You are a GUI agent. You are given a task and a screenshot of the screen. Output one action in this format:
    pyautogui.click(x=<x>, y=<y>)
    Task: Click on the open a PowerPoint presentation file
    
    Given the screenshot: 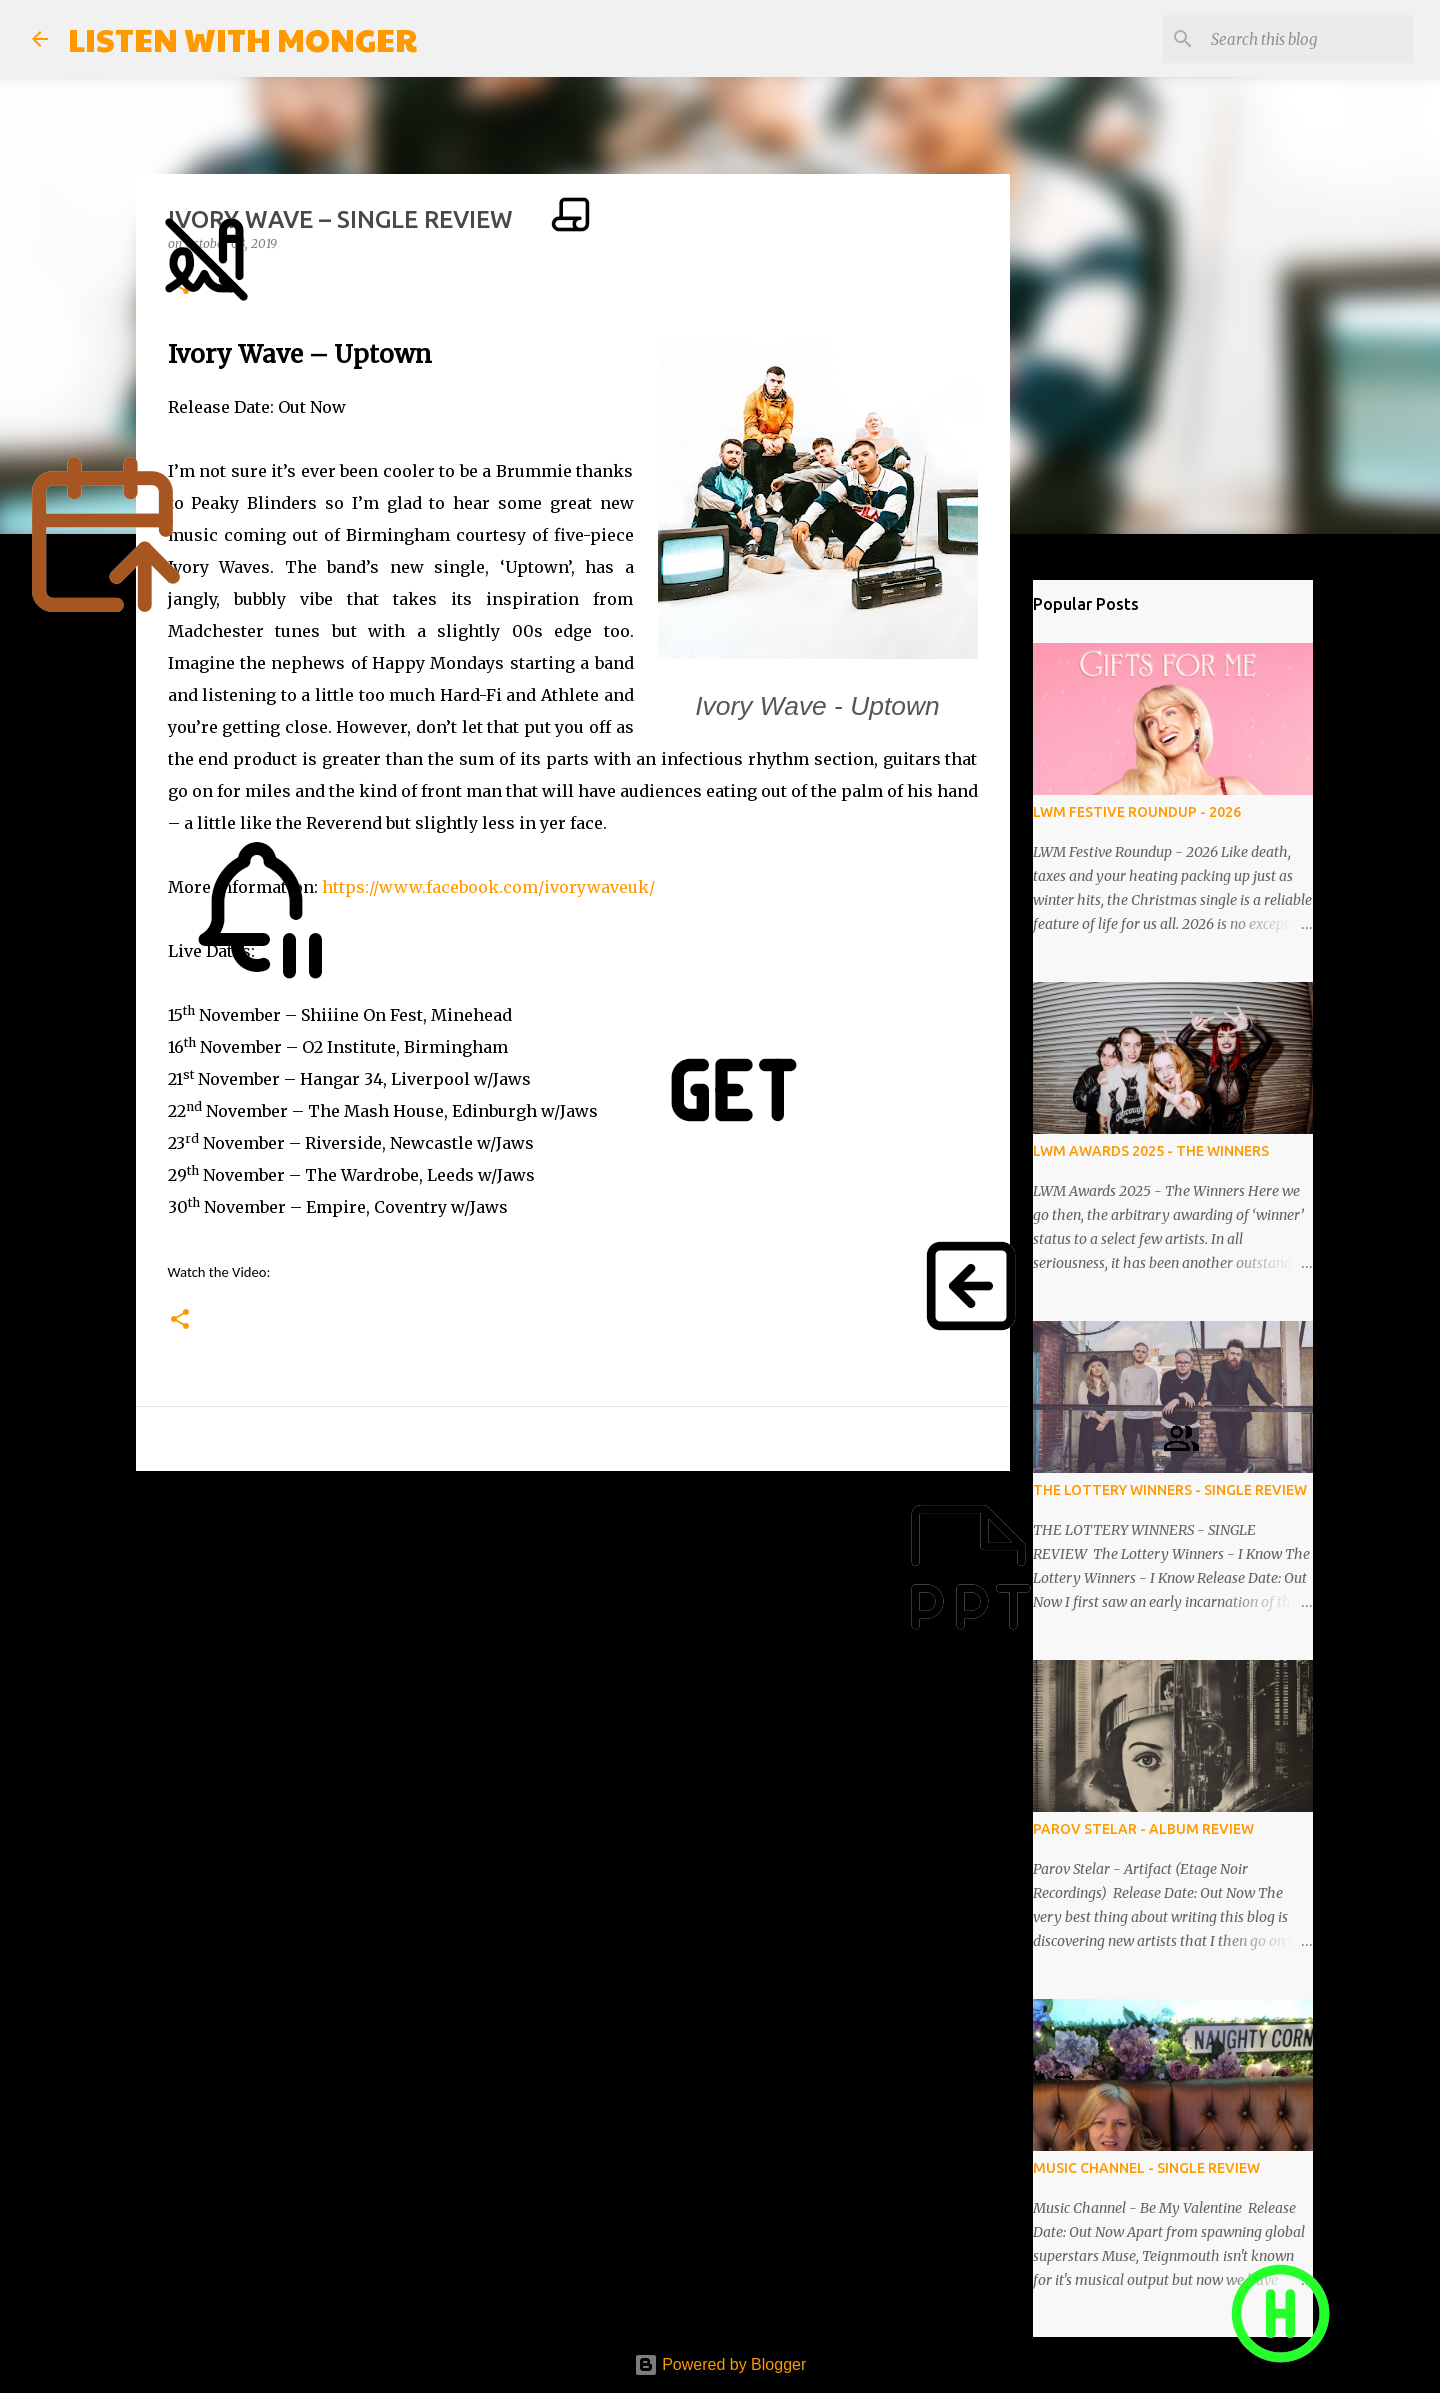 What is the action you would take?
    pyautogui.click(x=968, y=1572)
    